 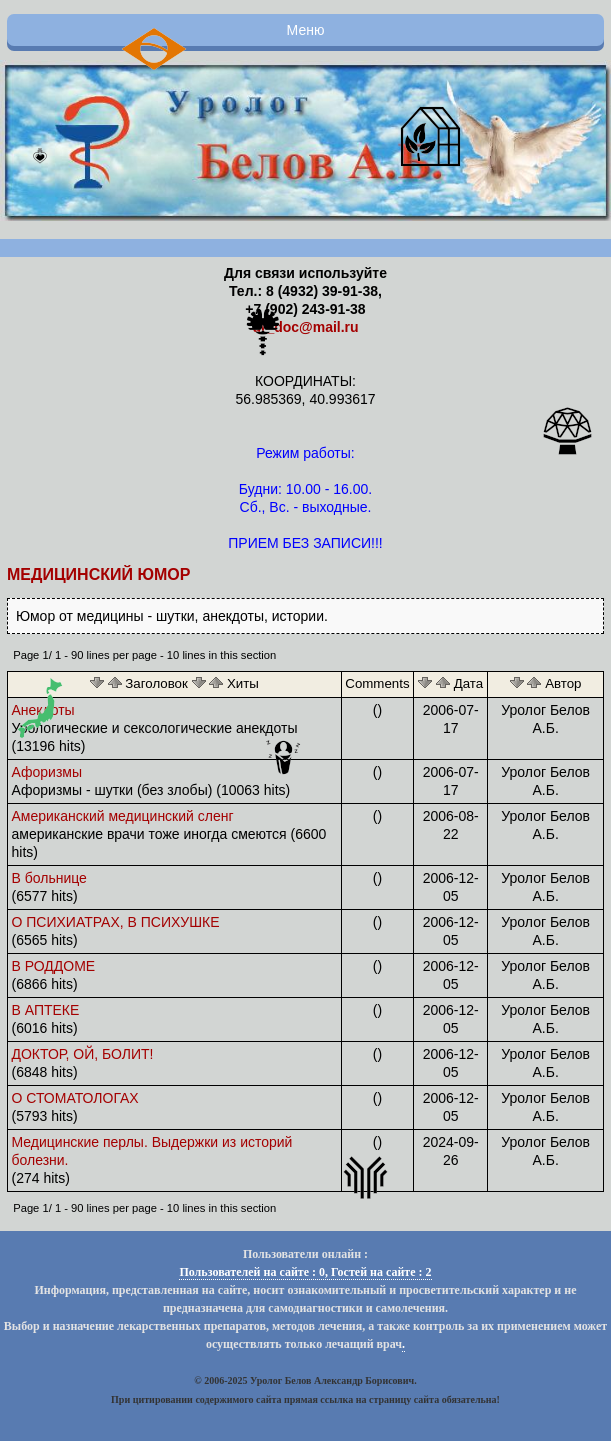 I want to click on select brazilian portuguese language, so click(x=154, y=49).